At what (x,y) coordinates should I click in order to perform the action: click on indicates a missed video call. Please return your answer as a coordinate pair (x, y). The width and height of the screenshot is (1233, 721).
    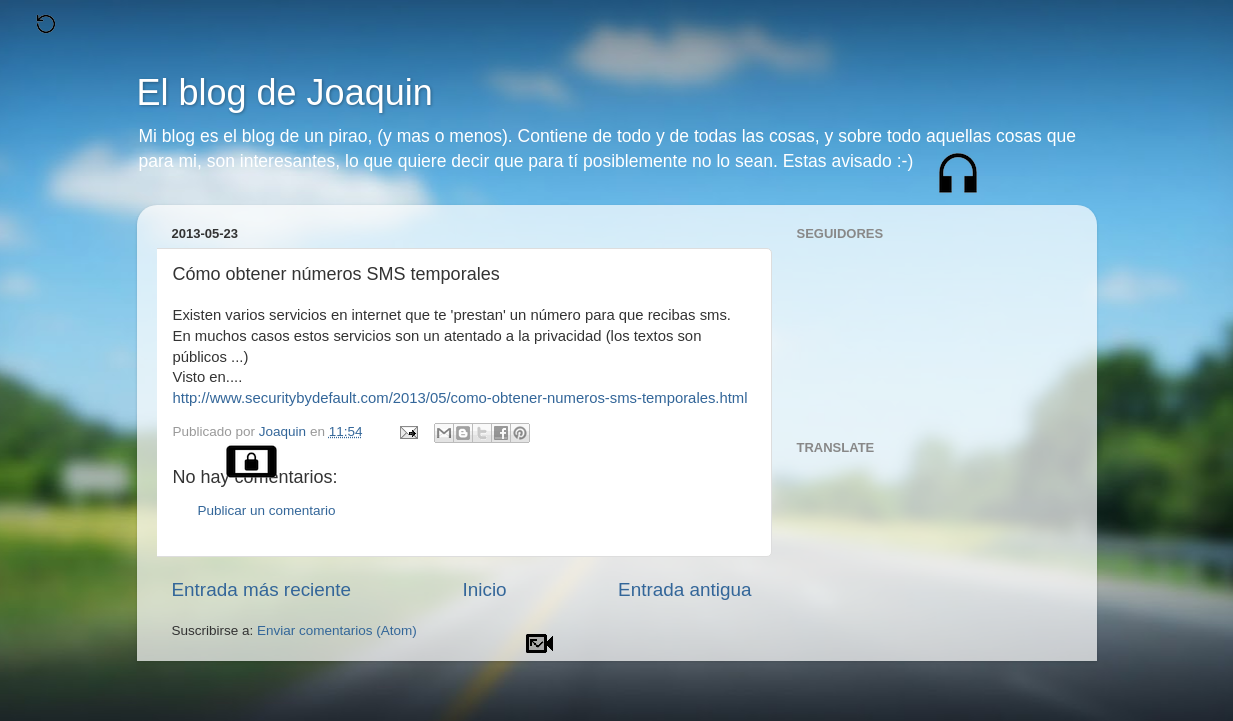
    Looking at the image, I should click on (539, 643).